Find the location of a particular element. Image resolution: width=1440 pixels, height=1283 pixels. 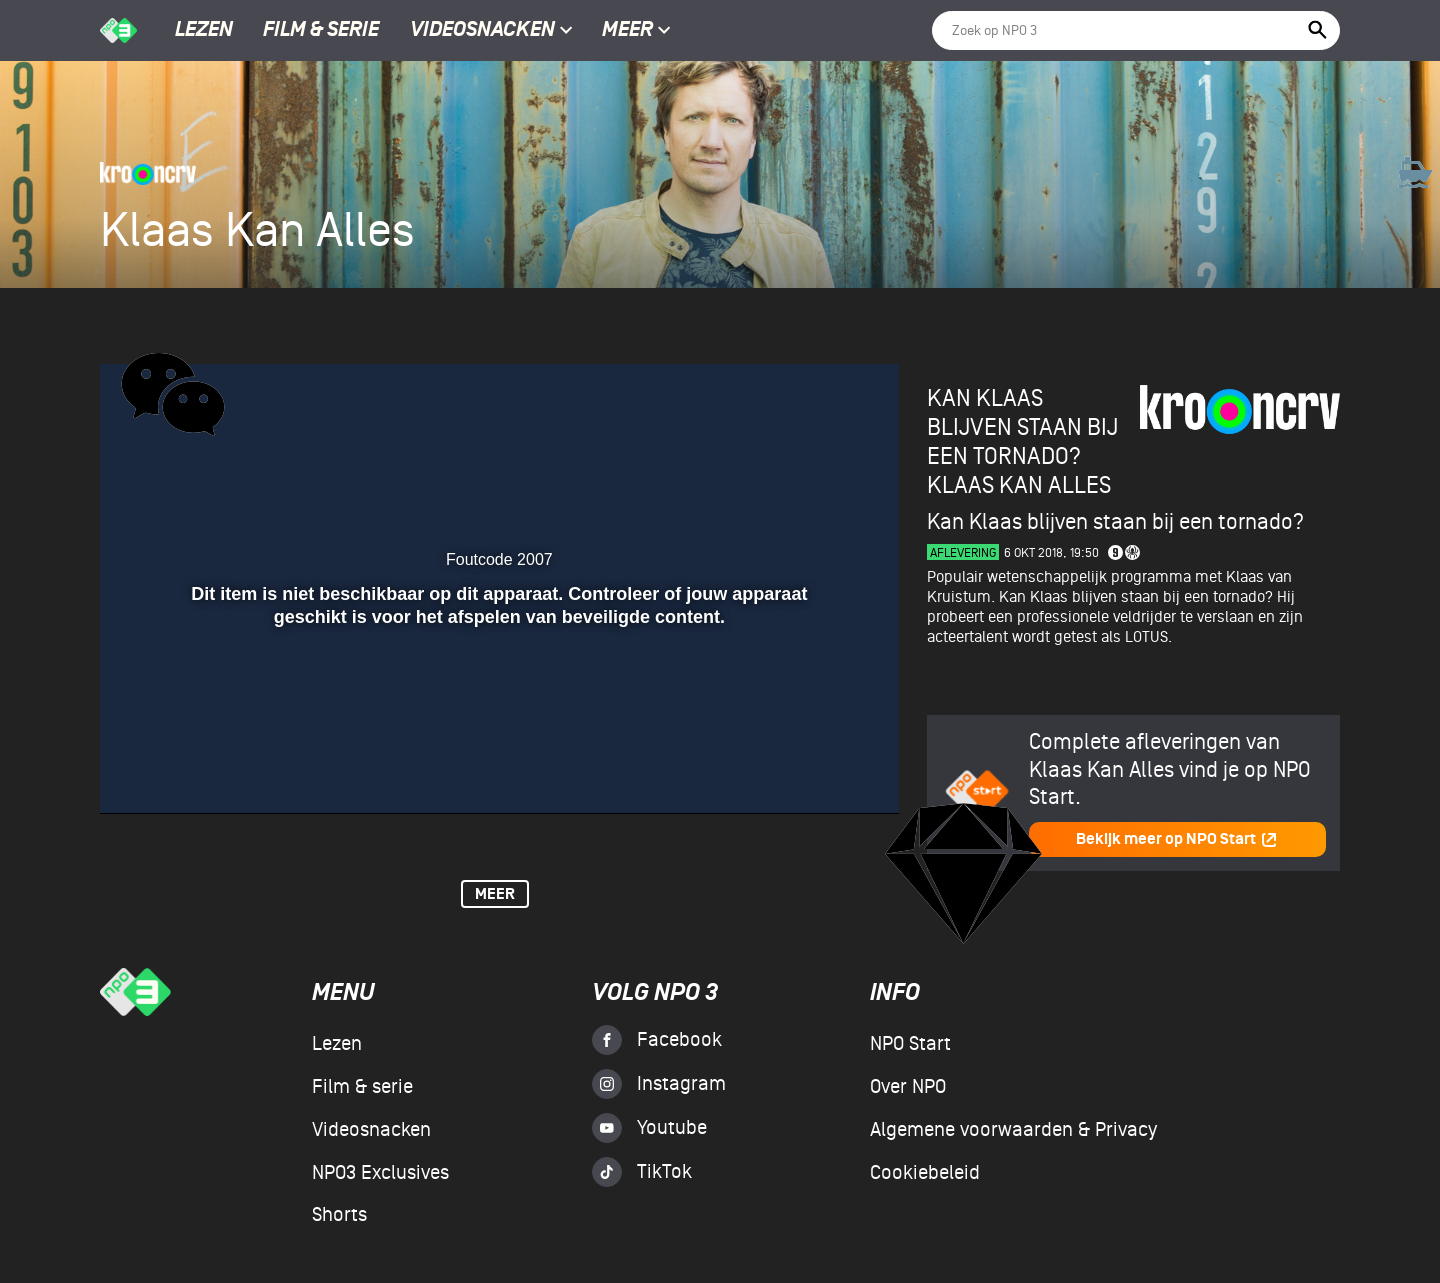

open Sketch design app is located at coordinates (963, 873).